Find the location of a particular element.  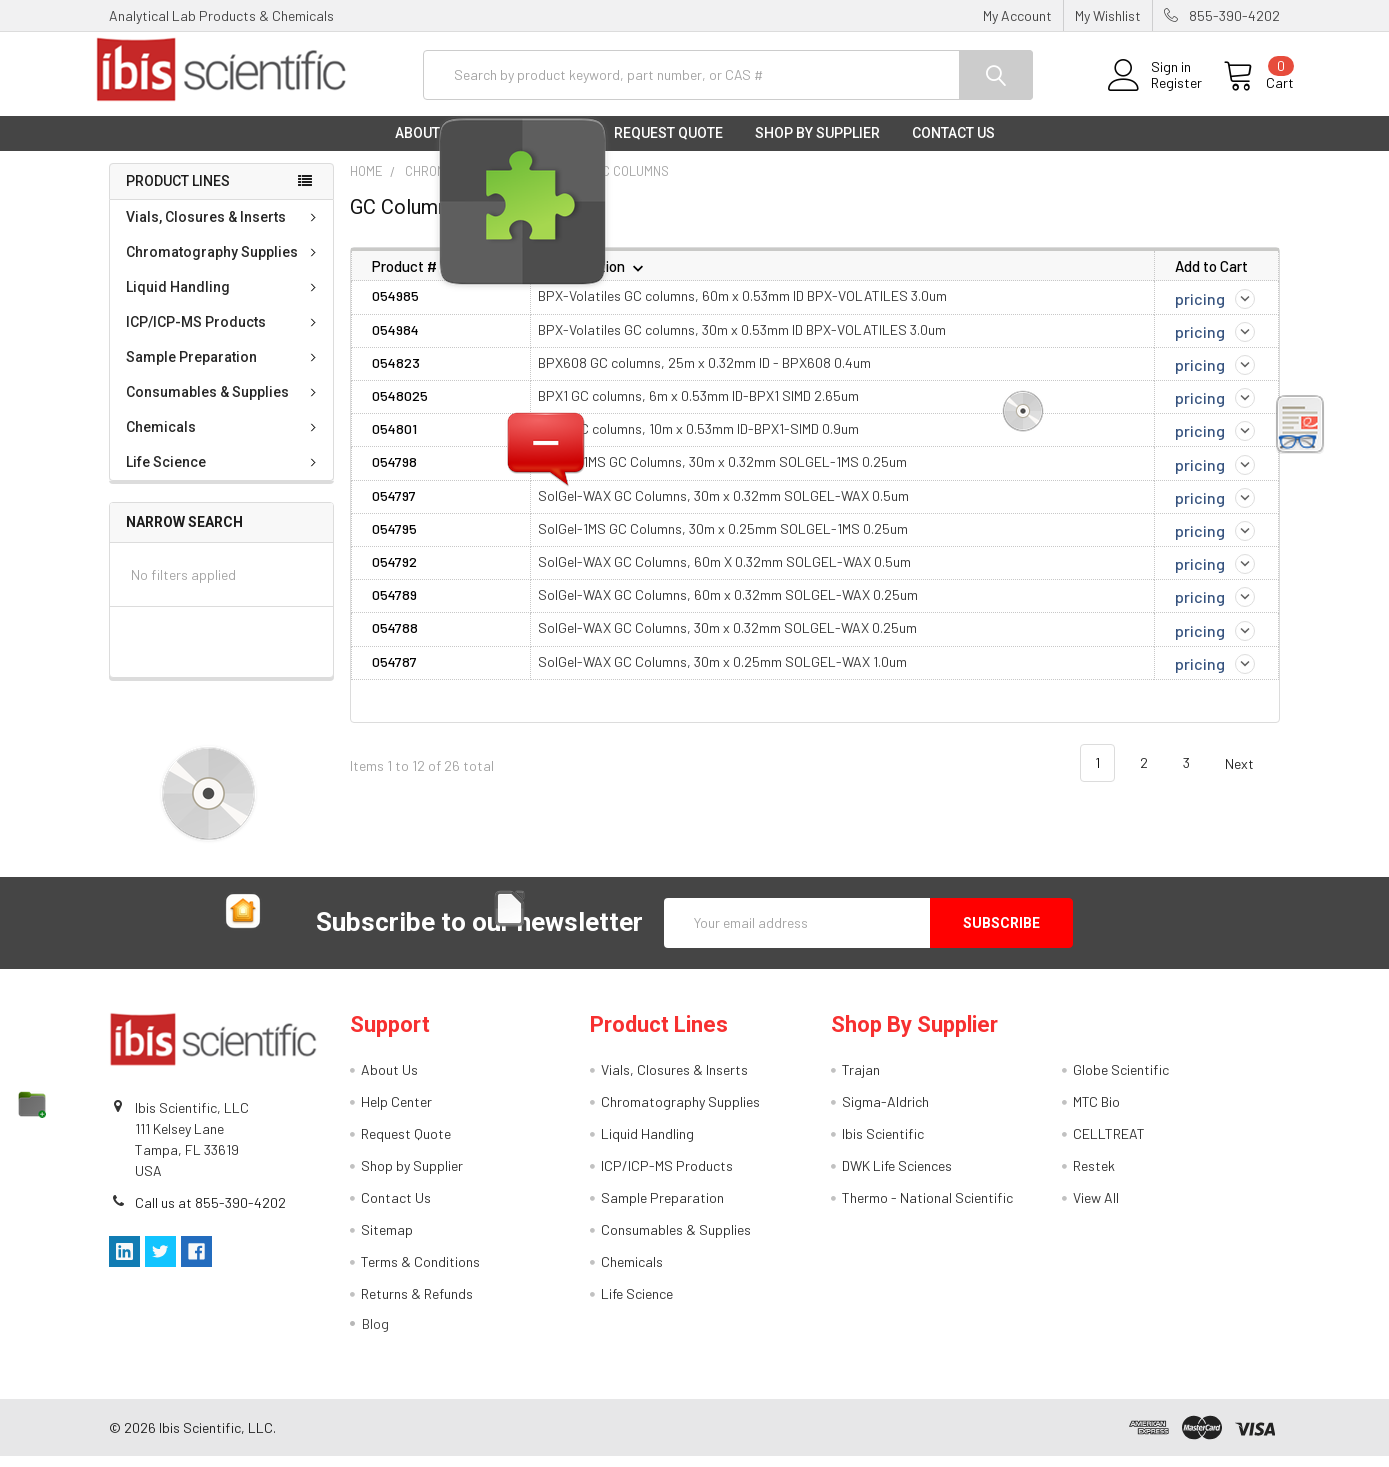

open libreoffice start center is located at coordinates (509, 908).